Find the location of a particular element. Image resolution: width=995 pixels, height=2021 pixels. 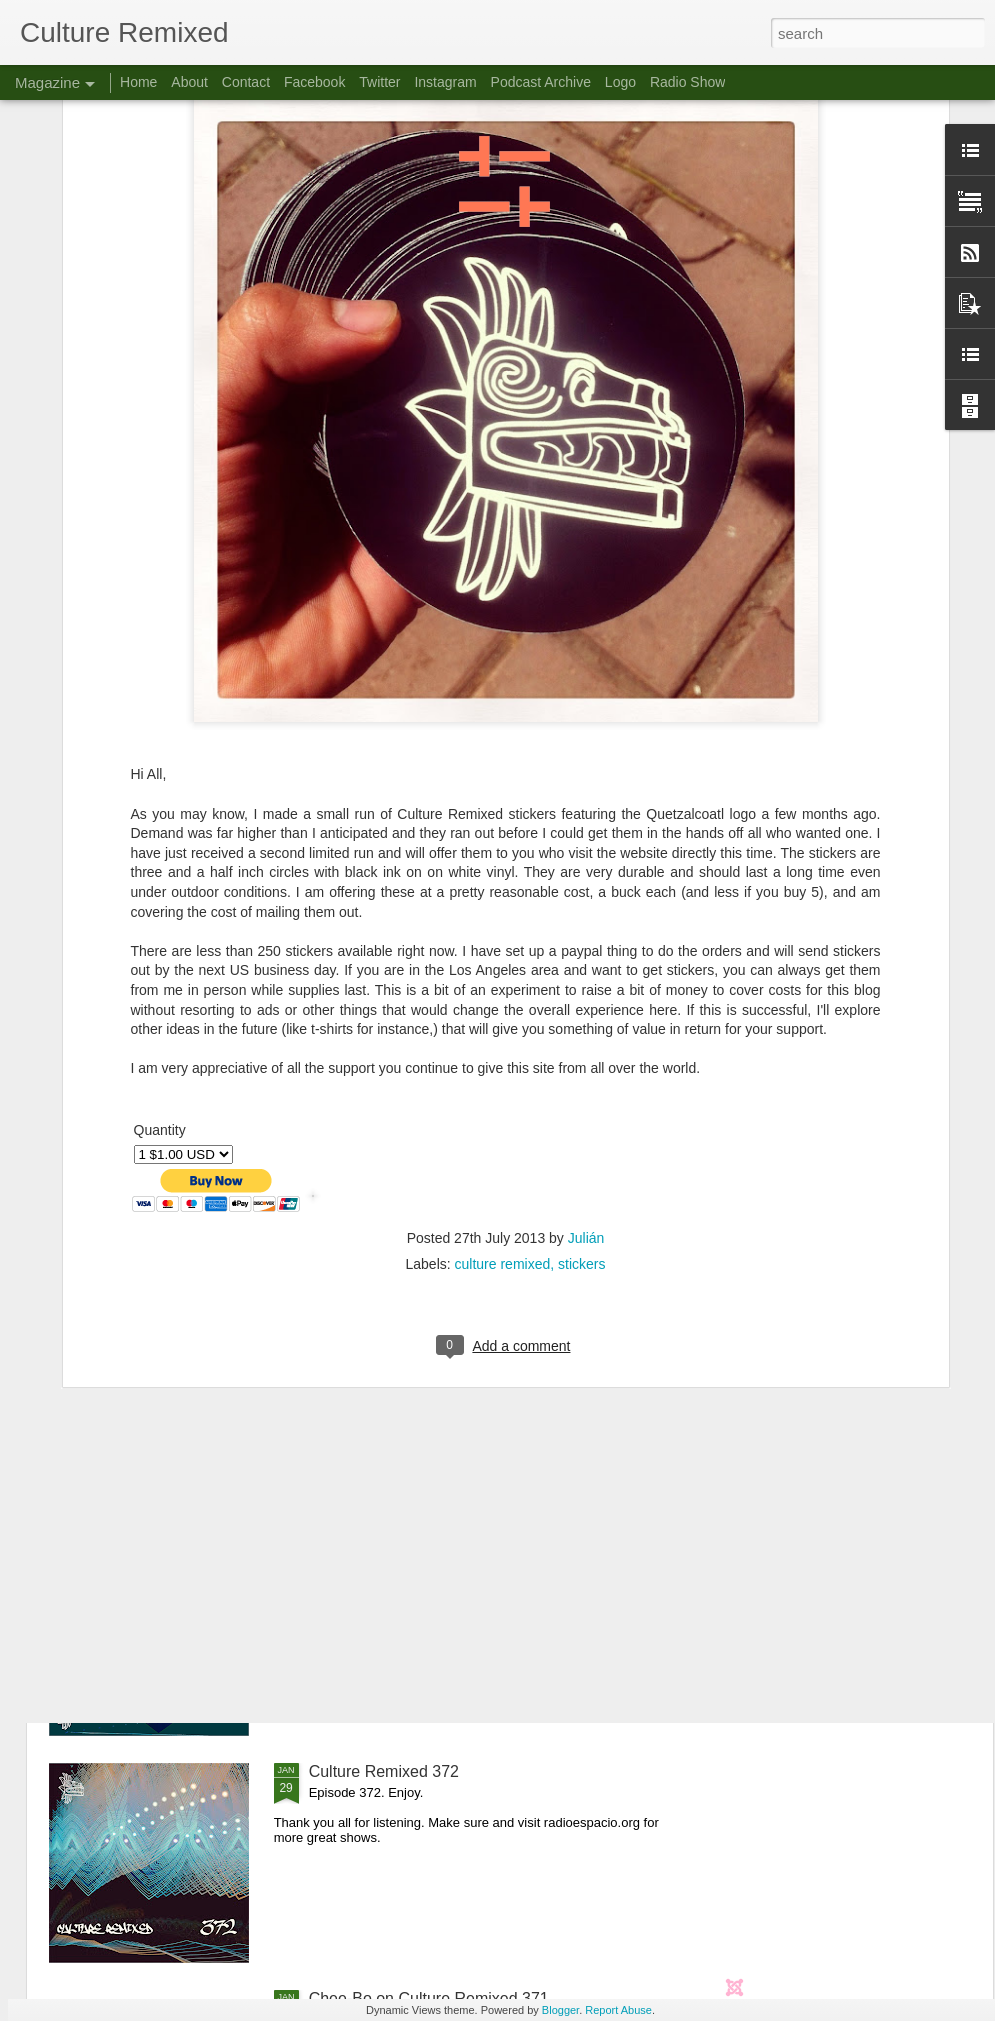

joomla content management system logo is located at coordinates (734, 1987).